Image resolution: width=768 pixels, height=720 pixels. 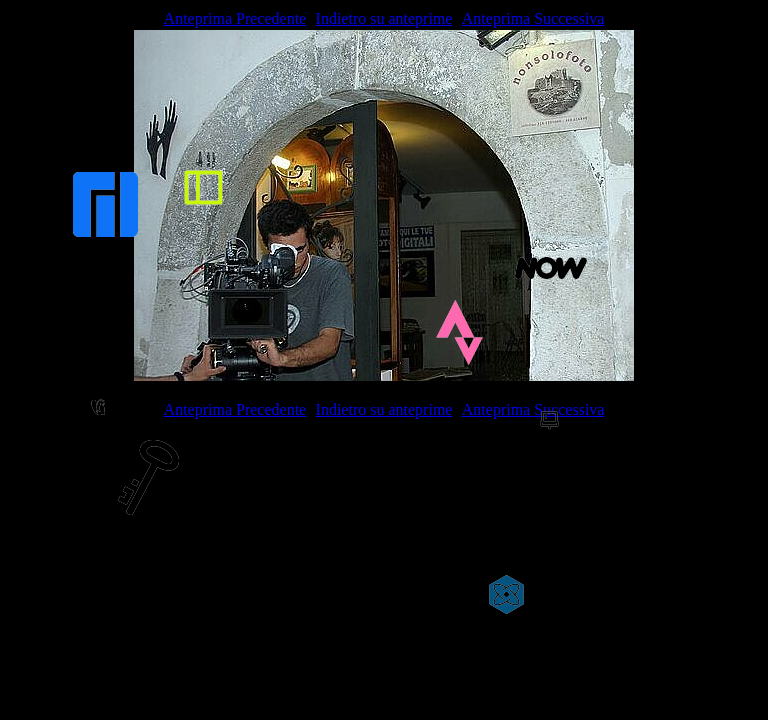 I want to click on open keeweb password manager, so click(x=148, y=477).